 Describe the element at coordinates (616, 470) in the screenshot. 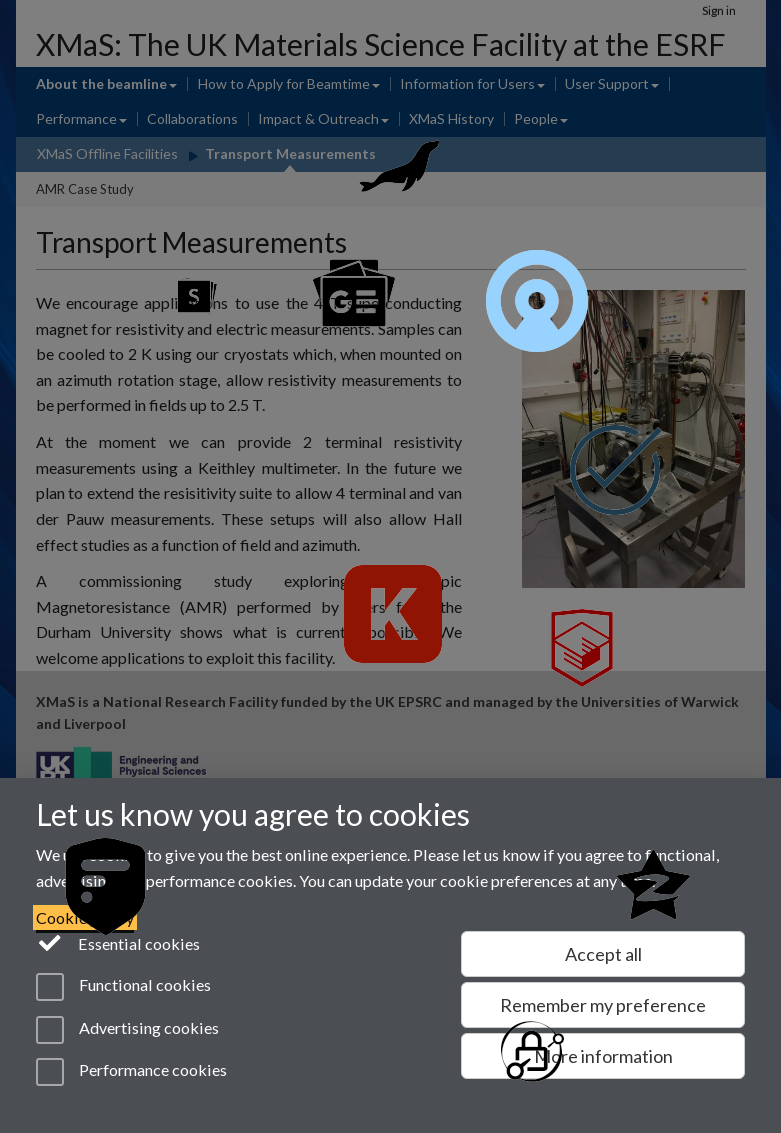

I see `cachet status page logo` at that location.